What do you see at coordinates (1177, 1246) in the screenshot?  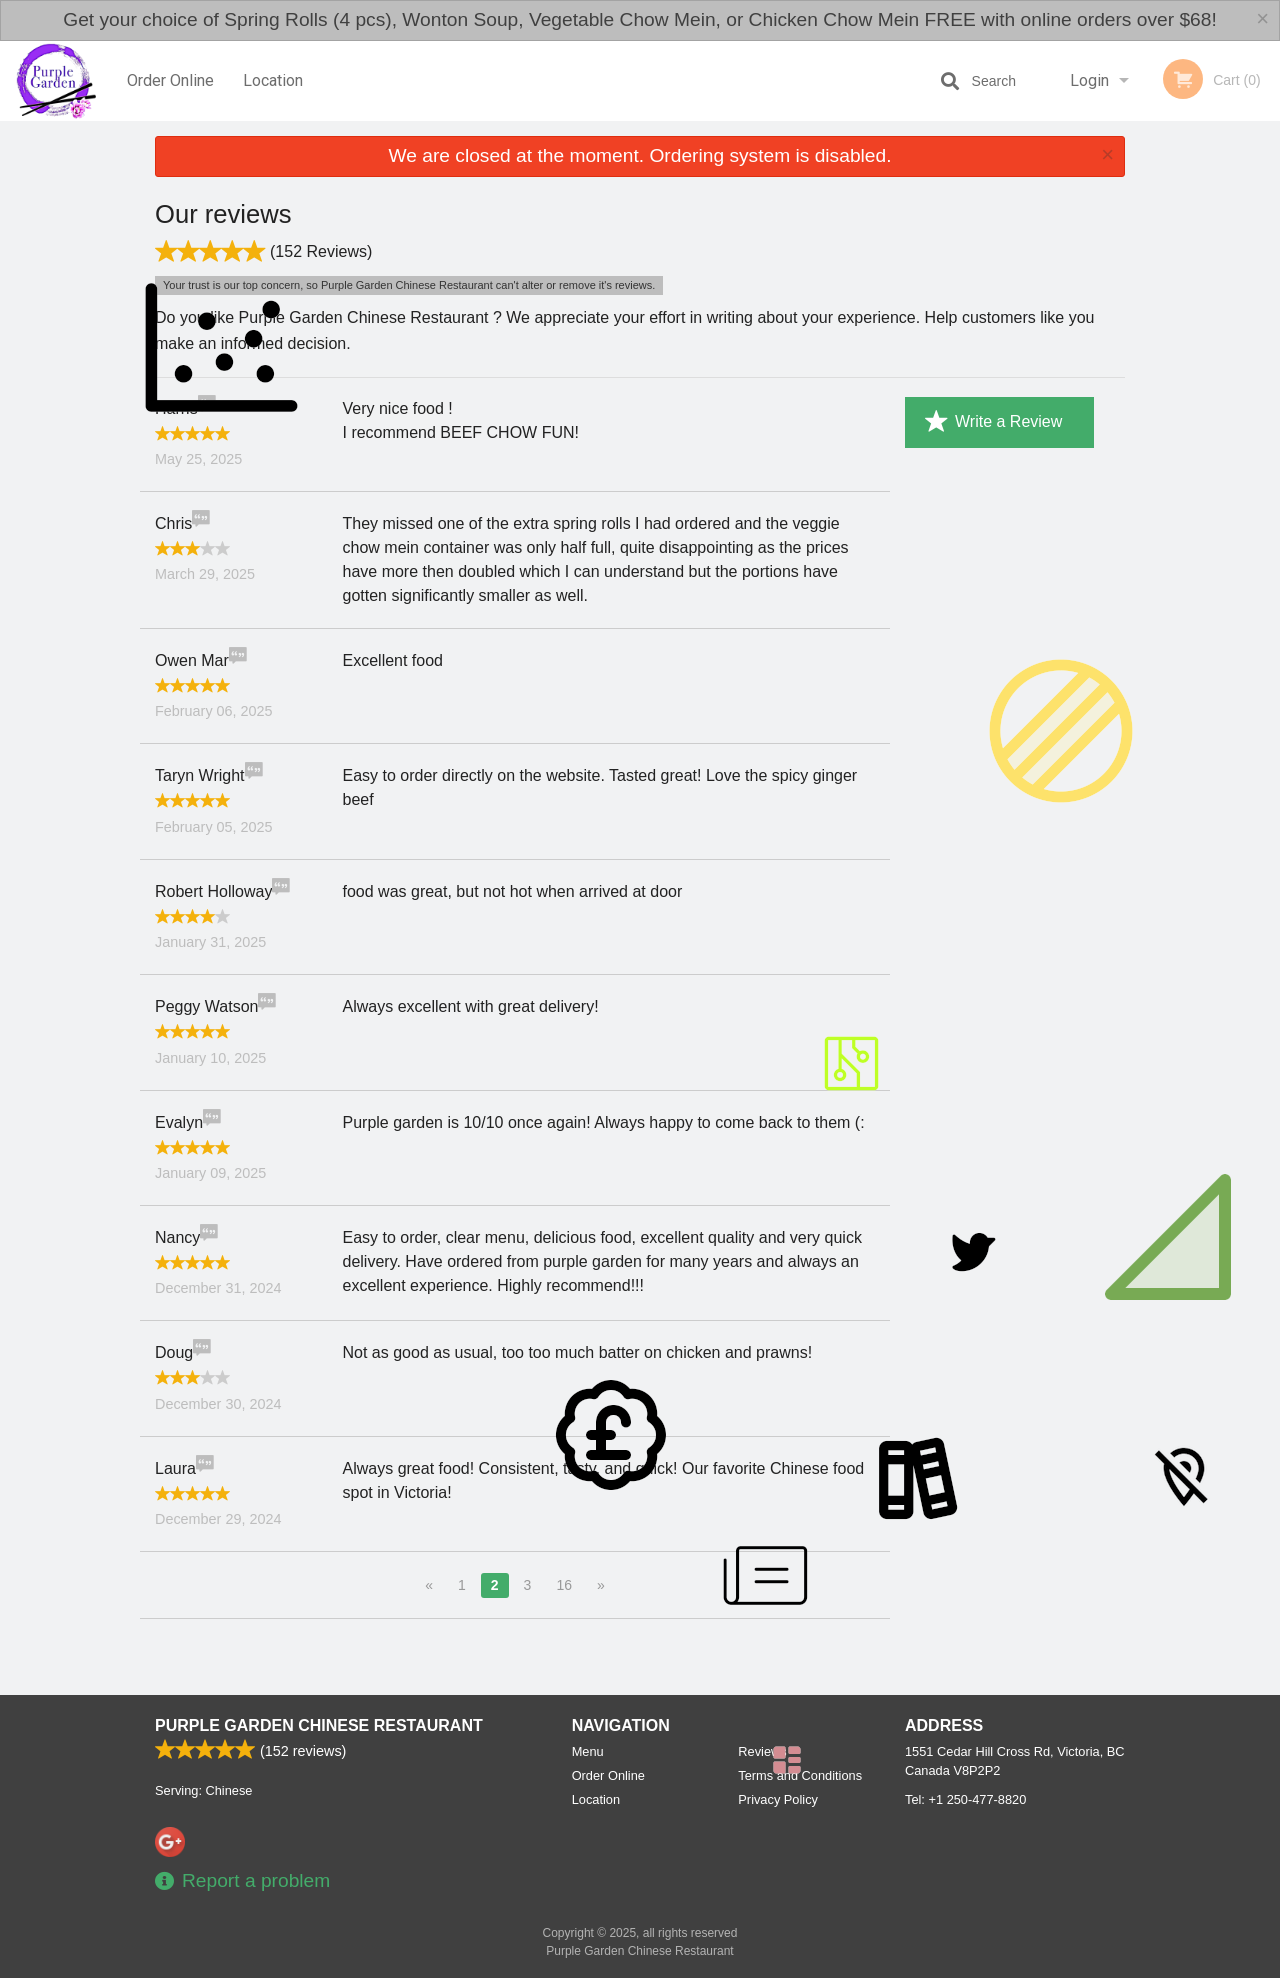 I see `adjust notch or display cutout settings` at bounding box center [1177, 1246].